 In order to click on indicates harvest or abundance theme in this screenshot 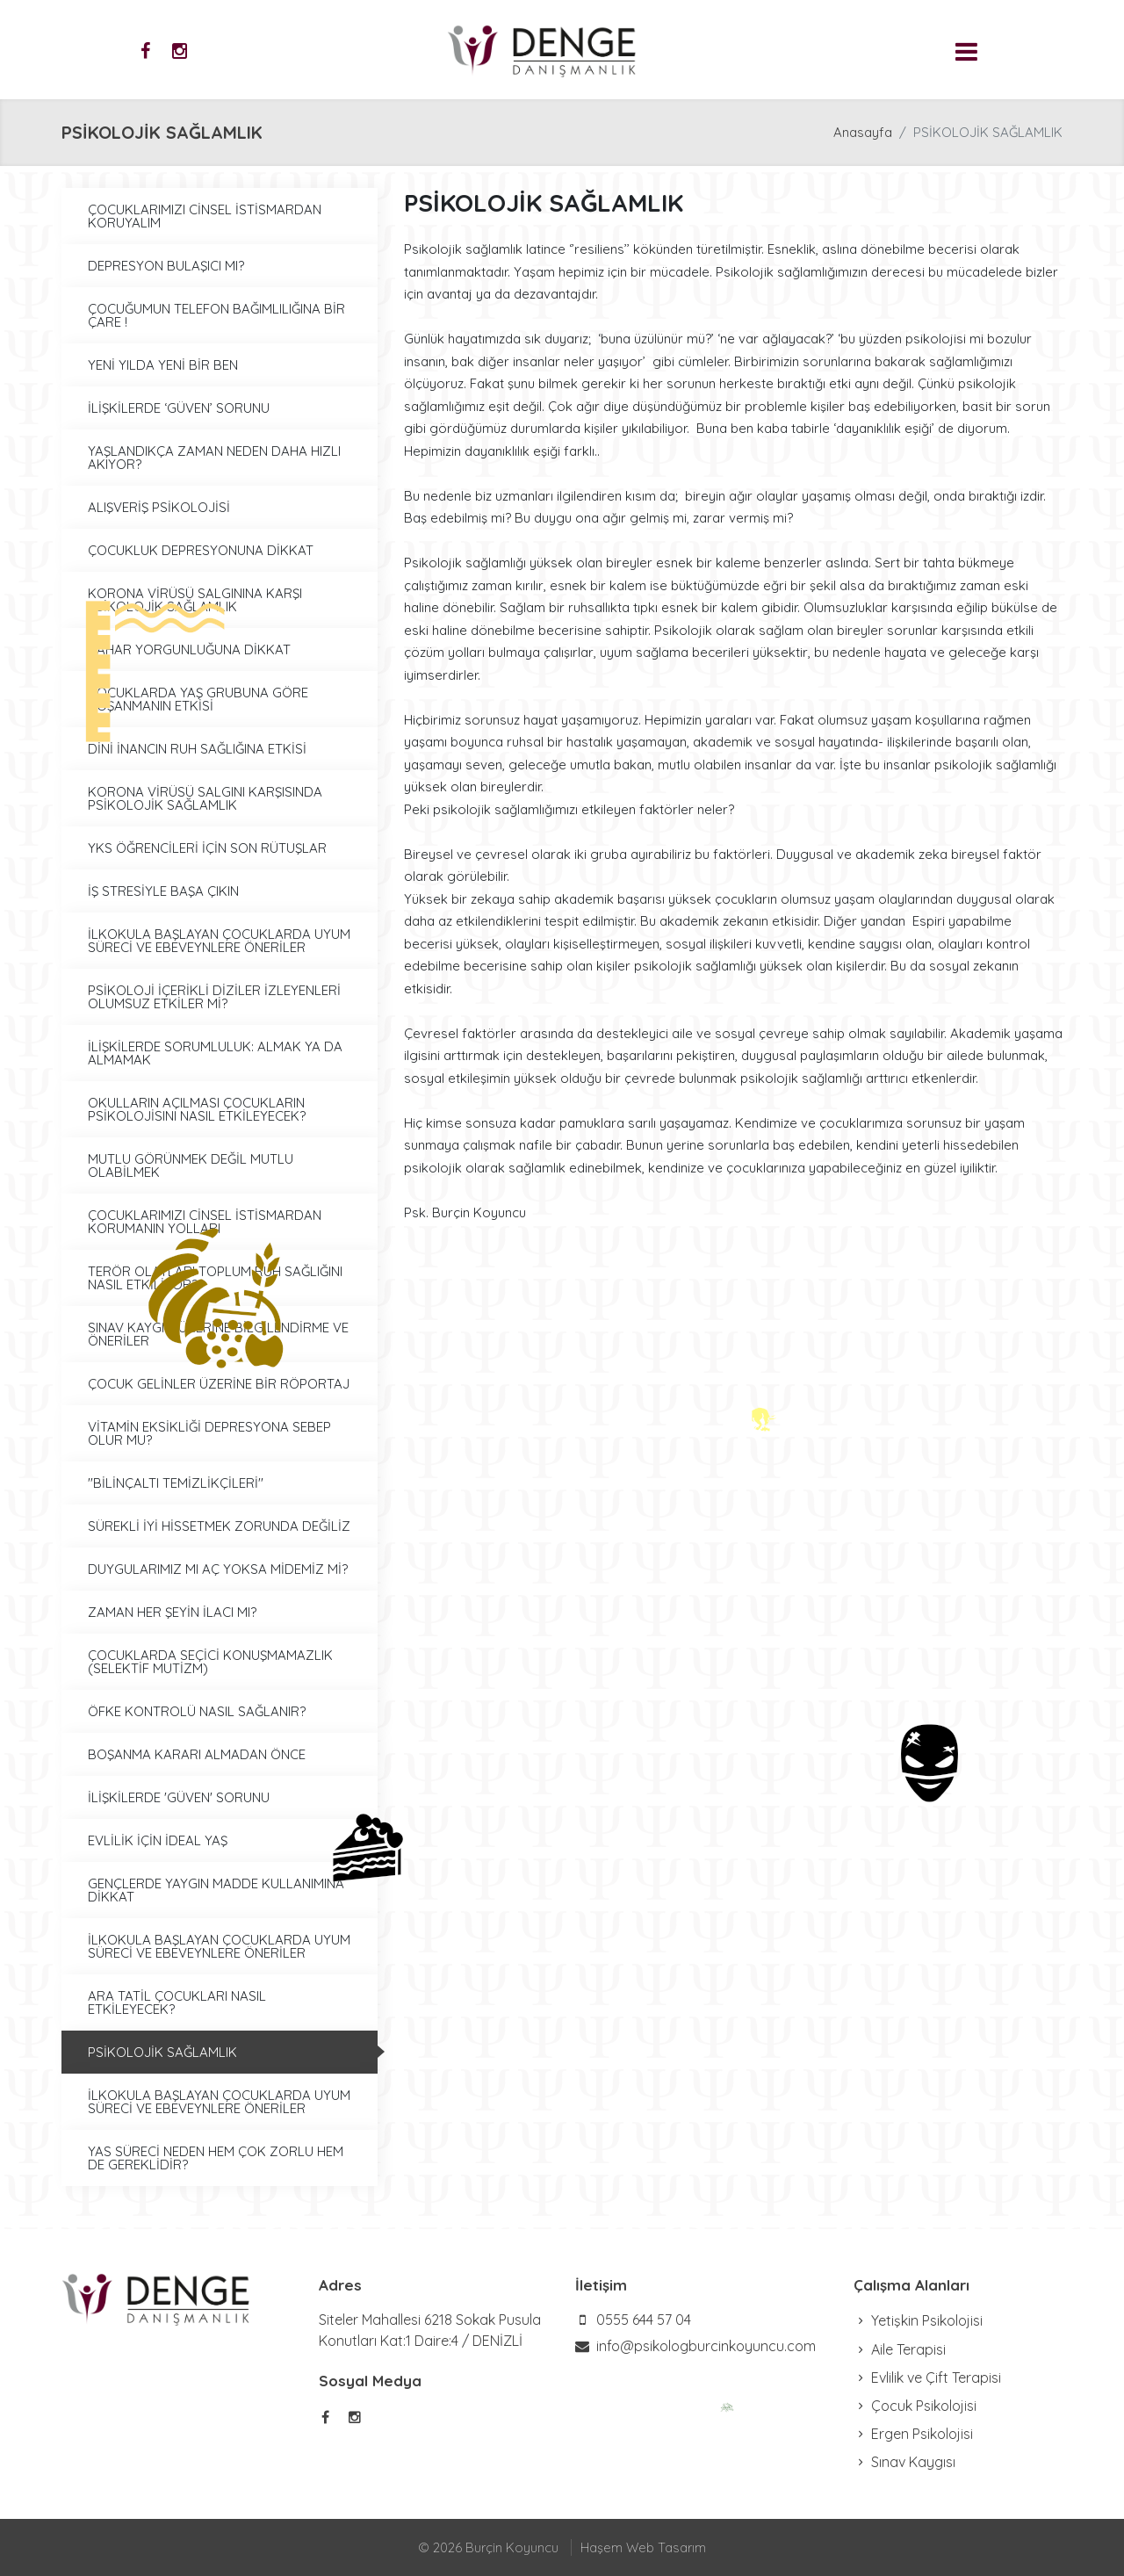, I will do `click(216, 1297)`.